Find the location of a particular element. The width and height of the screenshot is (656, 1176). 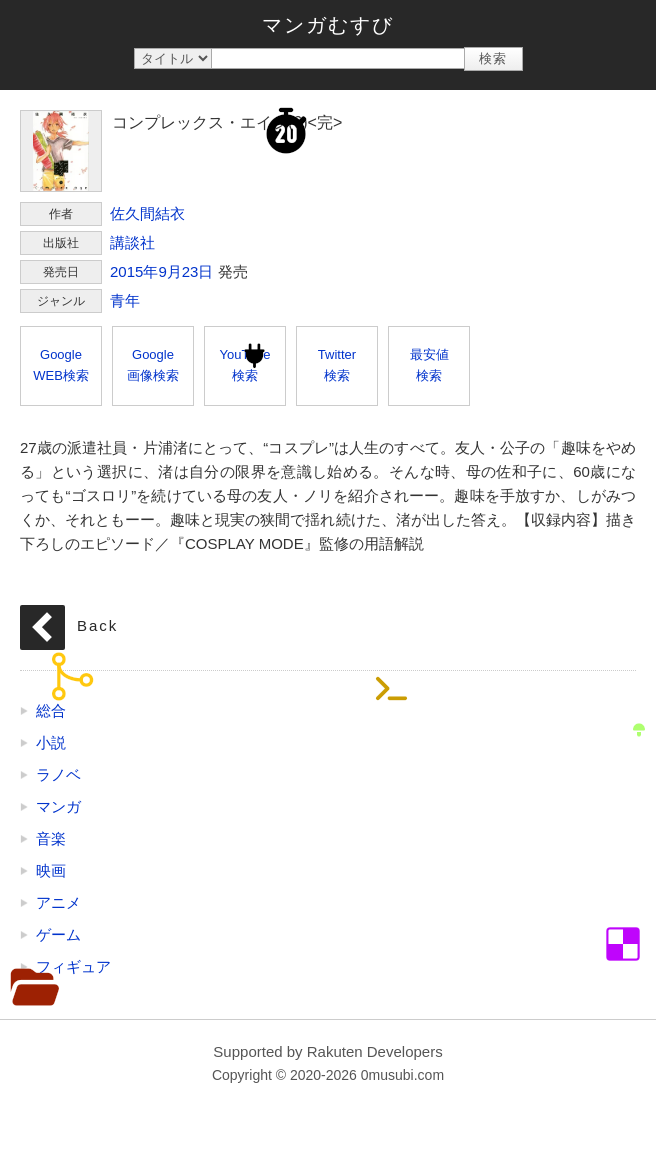

merge branches in version control is located at coordinates (72, 676).